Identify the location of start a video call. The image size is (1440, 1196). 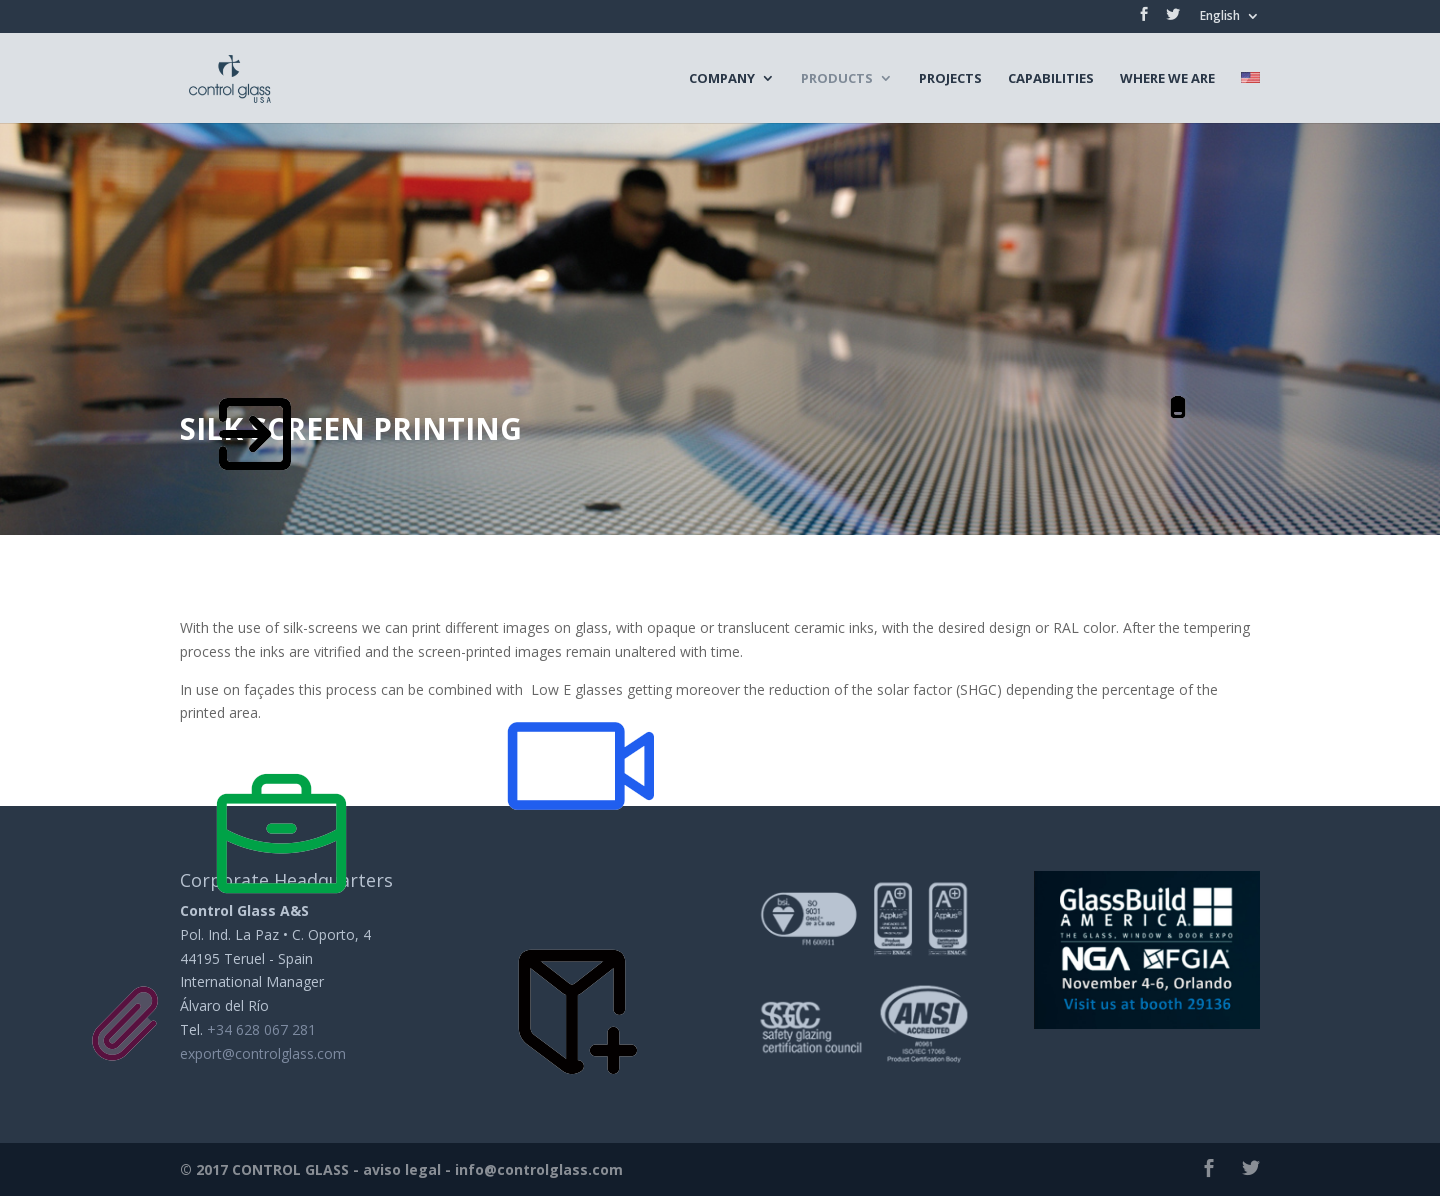
(576, 766).